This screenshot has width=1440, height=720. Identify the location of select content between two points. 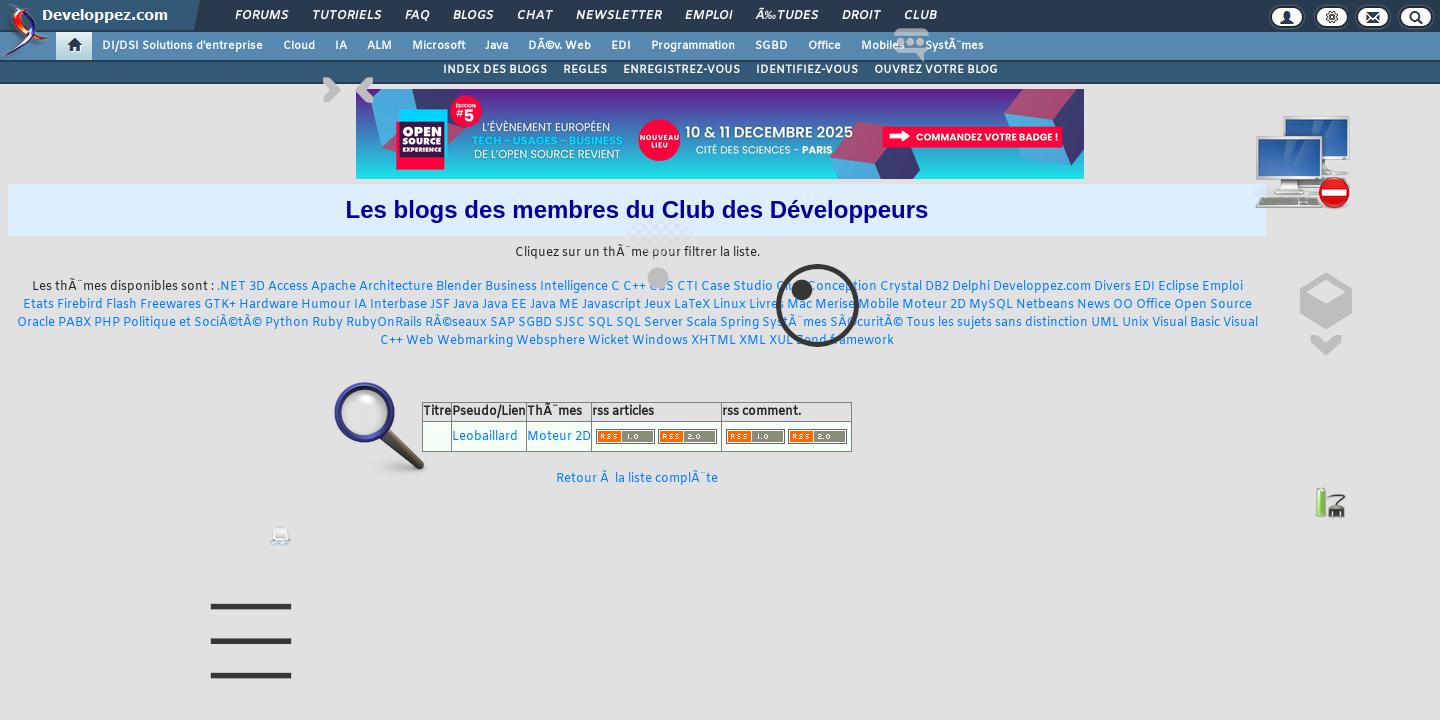
(348, 90).